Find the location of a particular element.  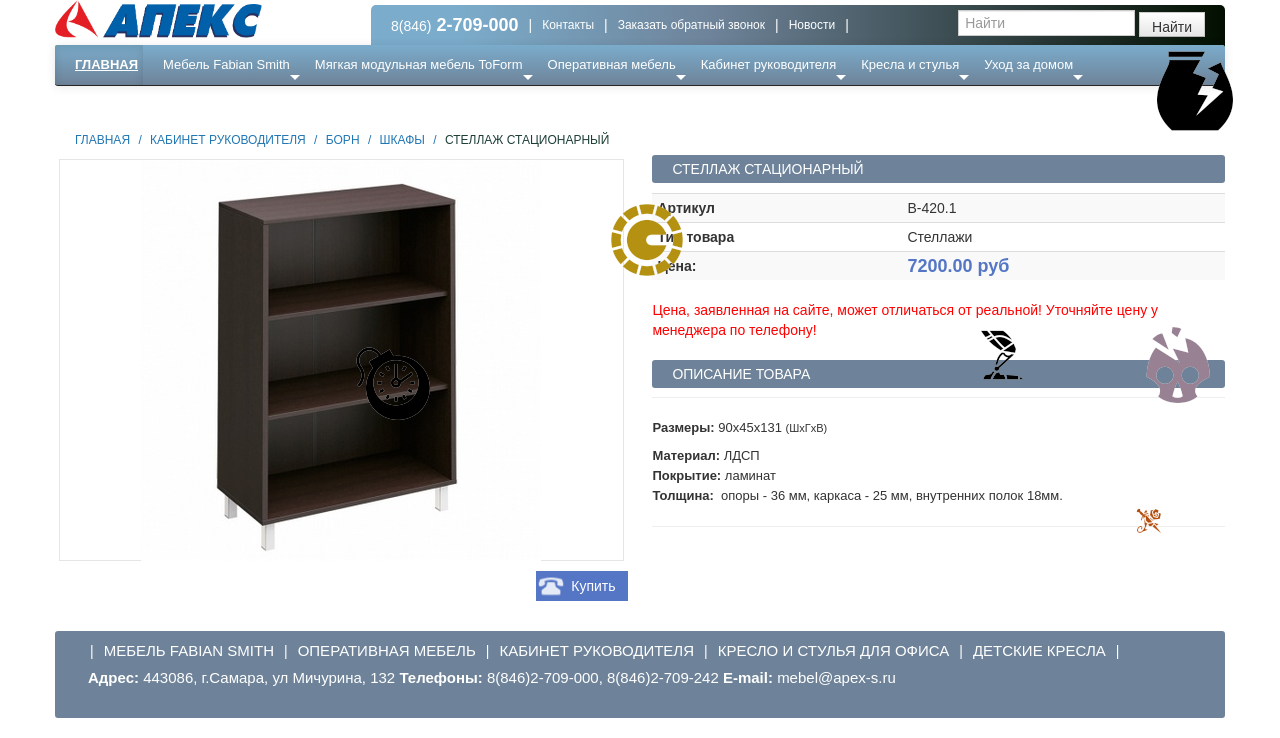

indicates a broken or damaged item is located at coordinates (1195, 91).